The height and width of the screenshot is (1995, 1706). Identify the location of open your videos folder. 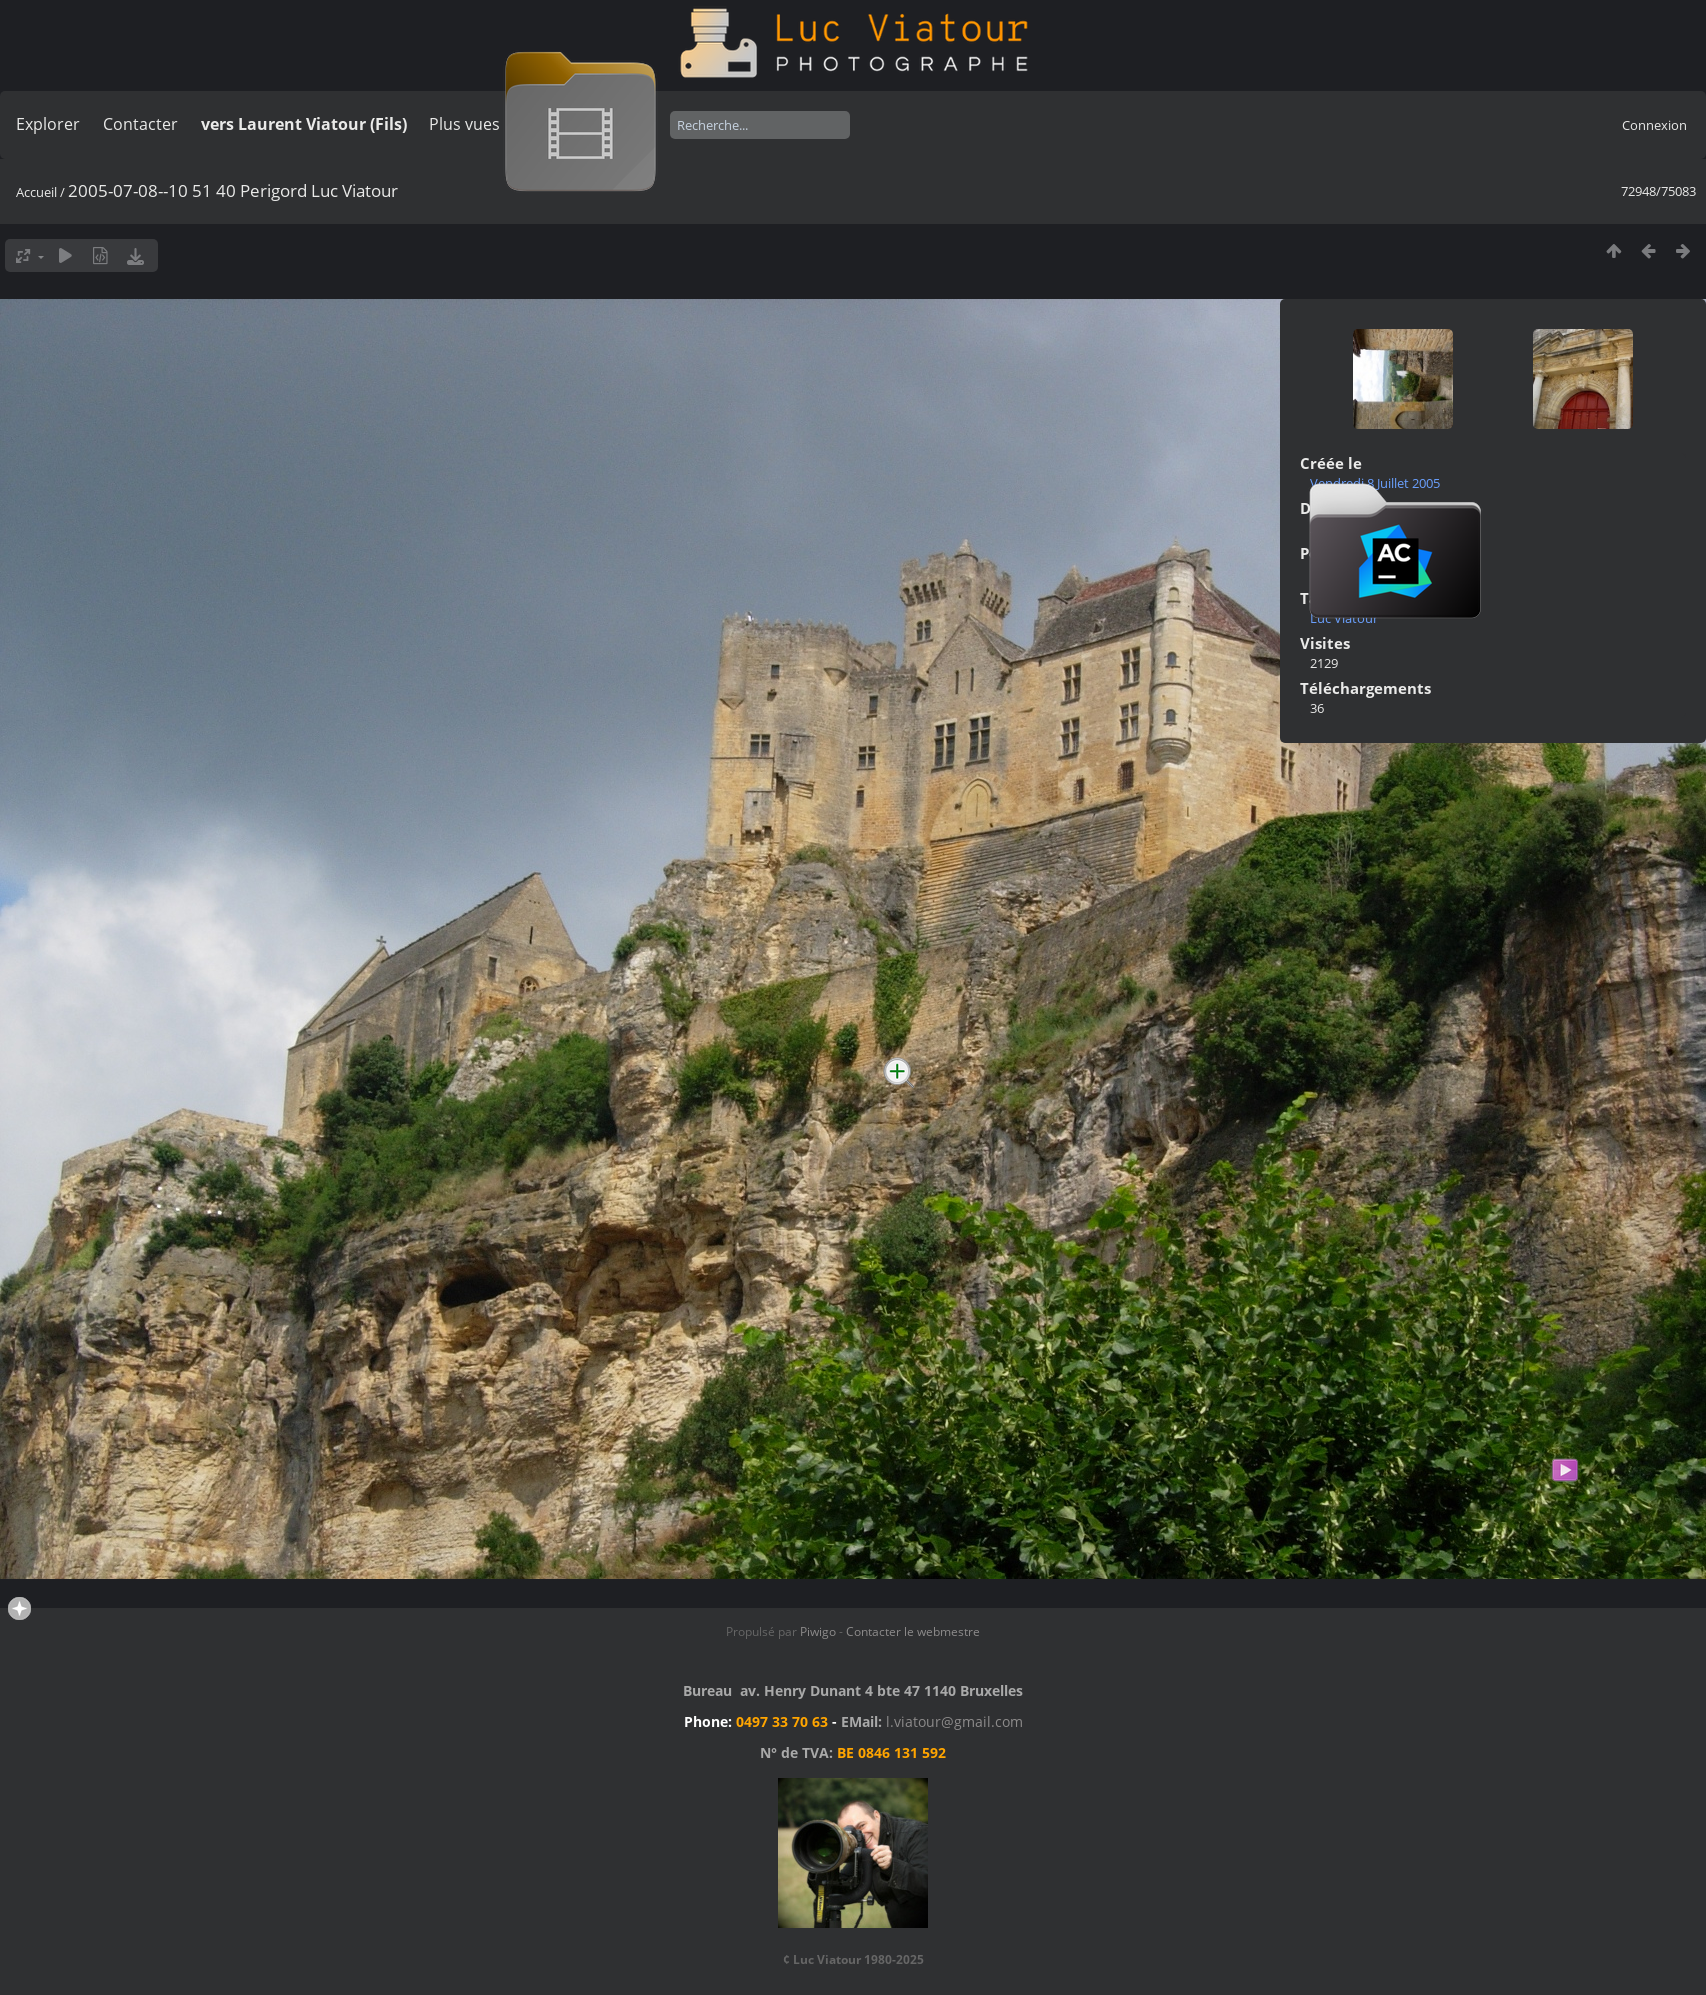
(580, 121).